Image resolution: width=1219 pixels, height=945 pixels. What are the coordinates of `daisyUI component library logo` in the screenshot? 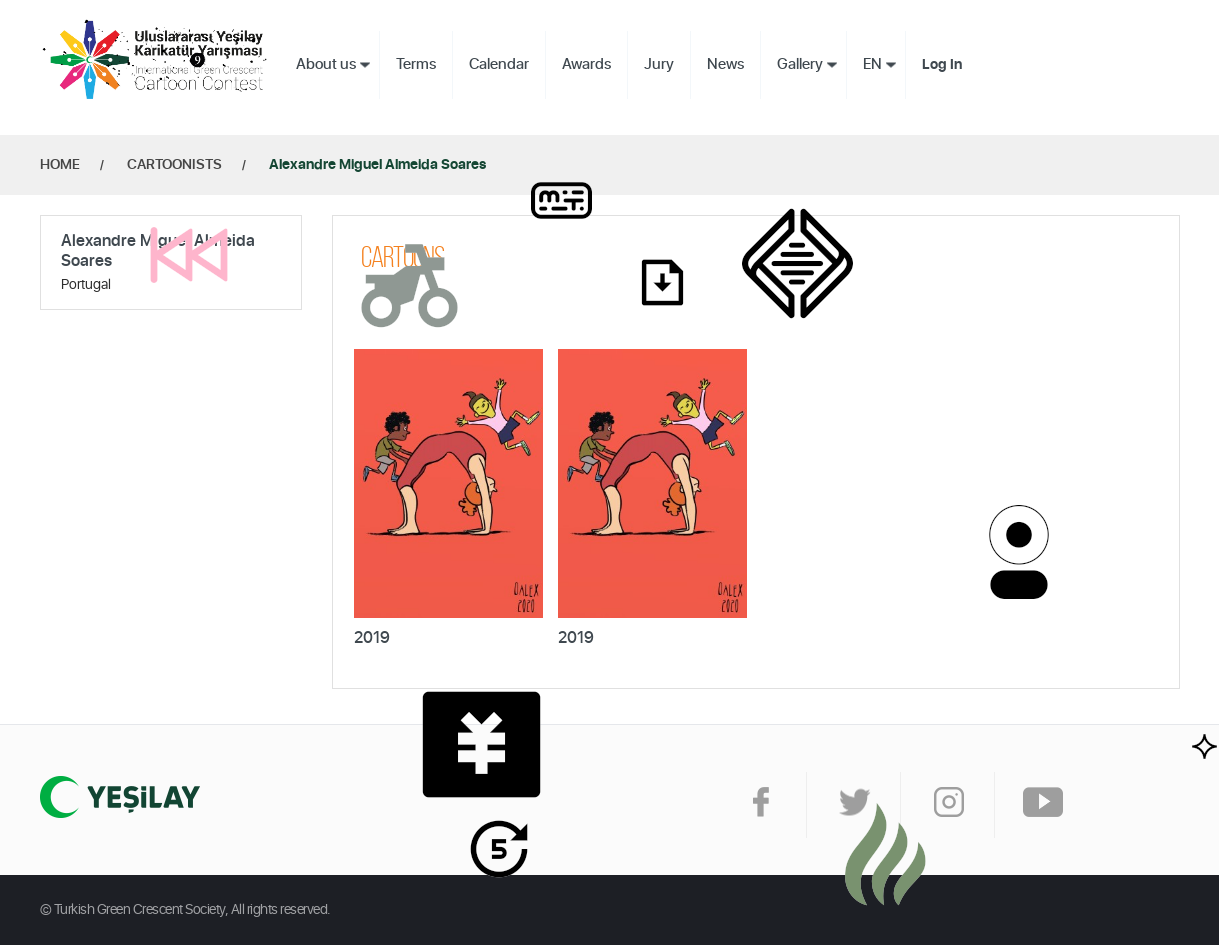 It's located at (1019, 552).